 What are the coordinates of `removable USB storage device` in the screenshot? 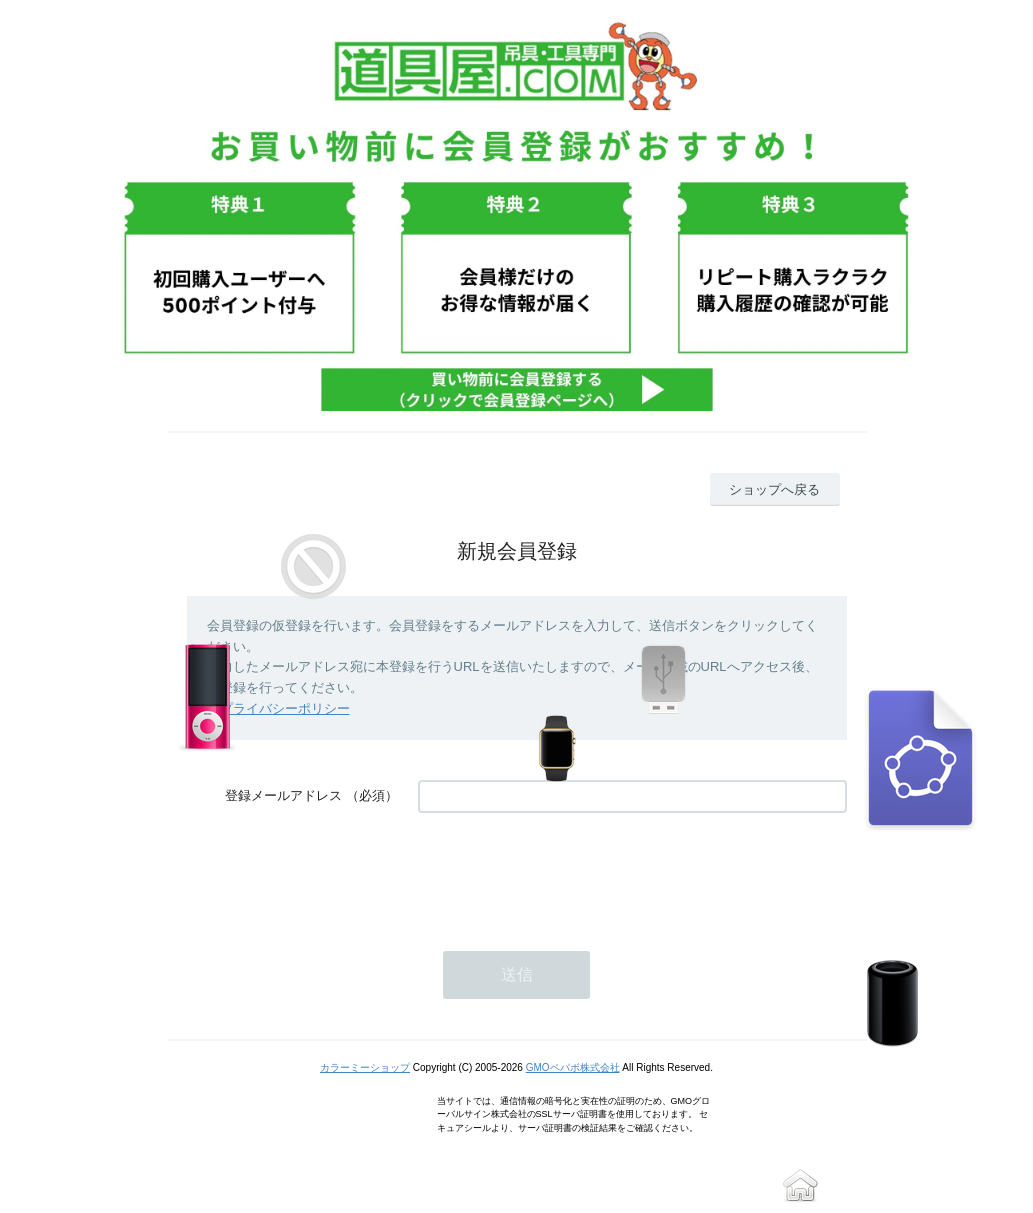 It's located at (663, 679).